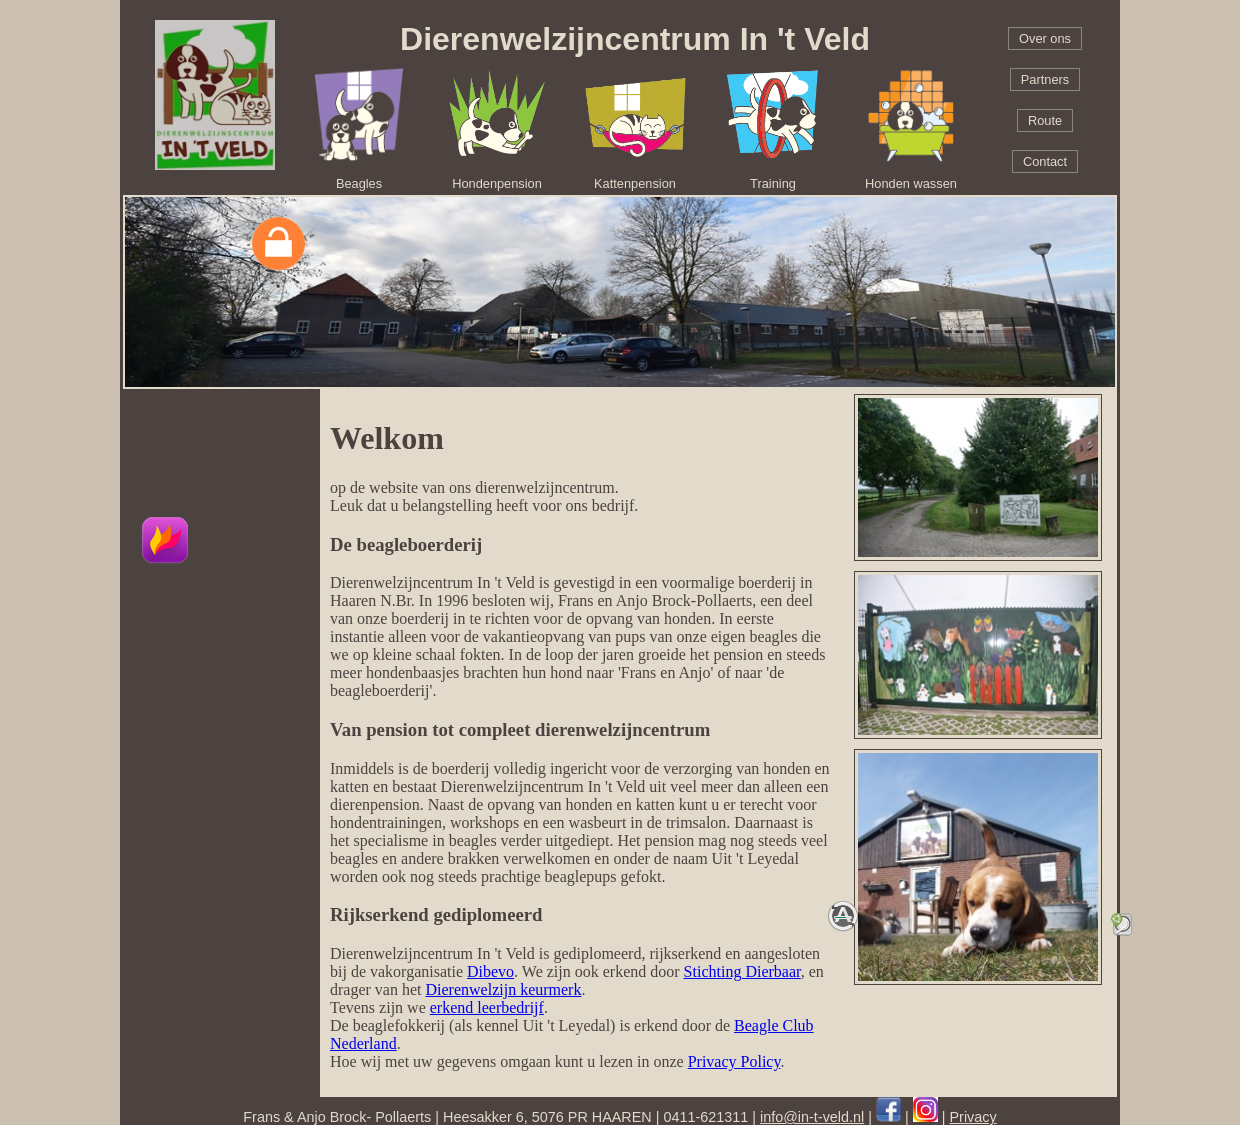  What do you see at coordinates (843, 916) in the screenshot?
I see `open the software update manager` at bounding box center [843, 916].